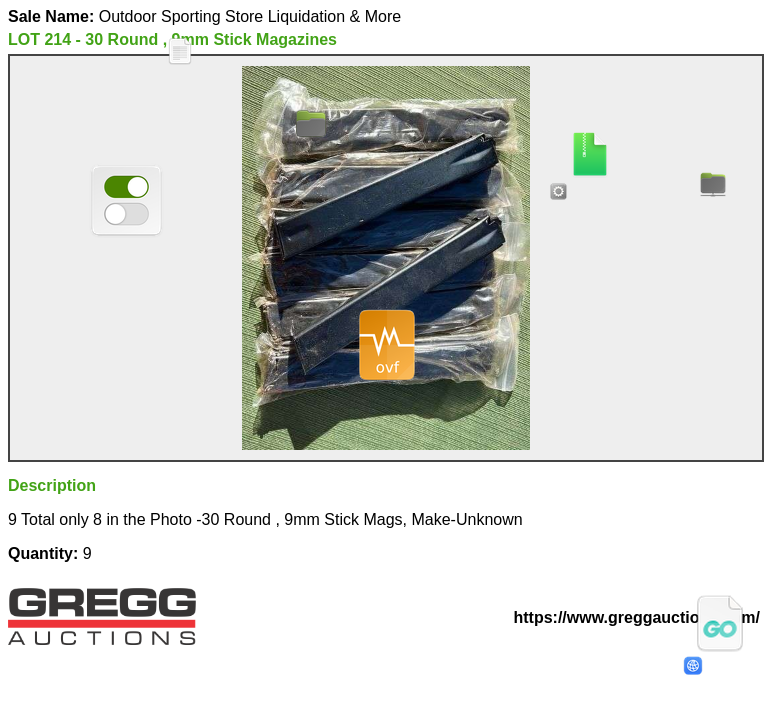  Describe the element at coordinates (720, 623) in the screenshot. I see `a Go programming language source file` at that location.